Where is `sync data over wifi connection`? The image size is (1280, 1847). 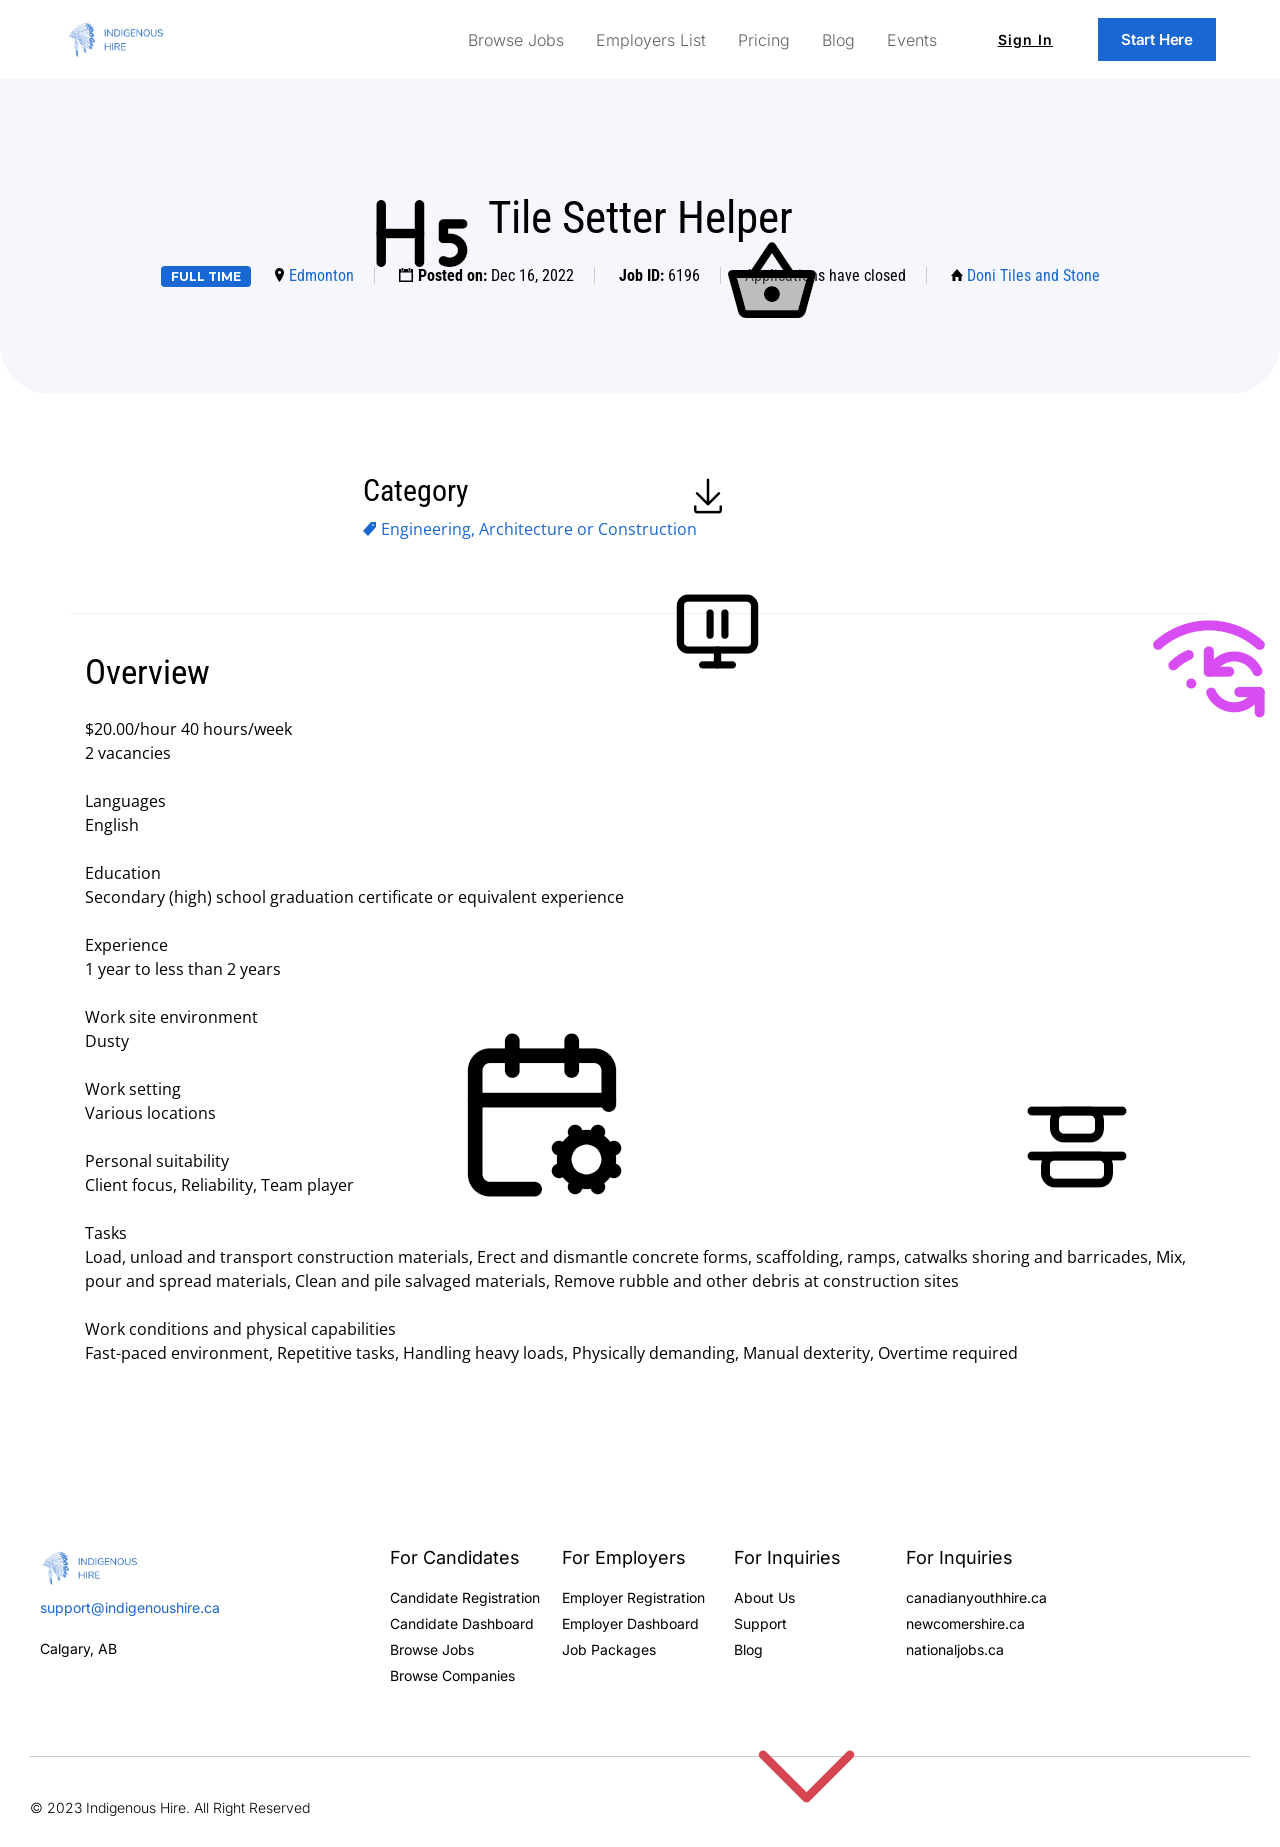
sync data over wifi connection is located at coordinates (1209, 661).